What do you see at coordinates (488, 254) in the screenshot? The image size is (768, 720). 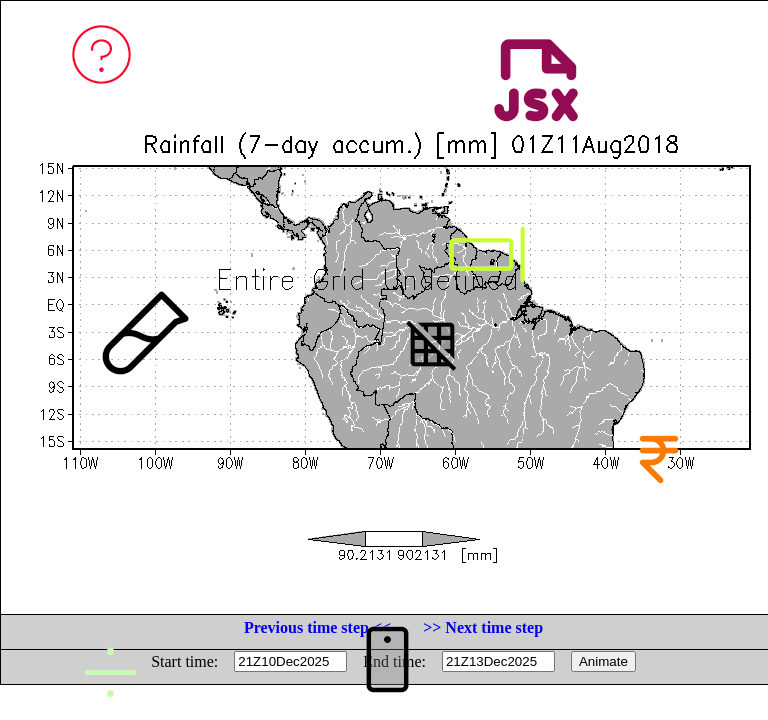 I see `align content to the right` at bounding box center [488, 254].